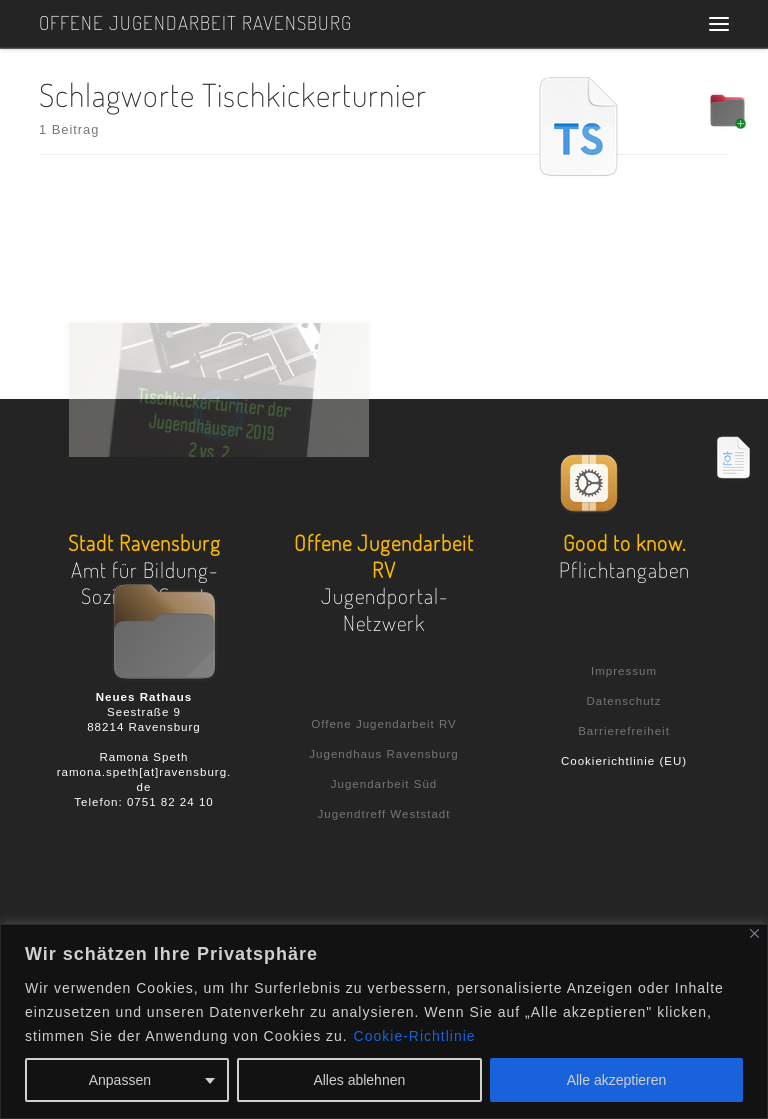 This screenshot has width=768, height=1119. I want to click on create a new folder, so click(727, 110).